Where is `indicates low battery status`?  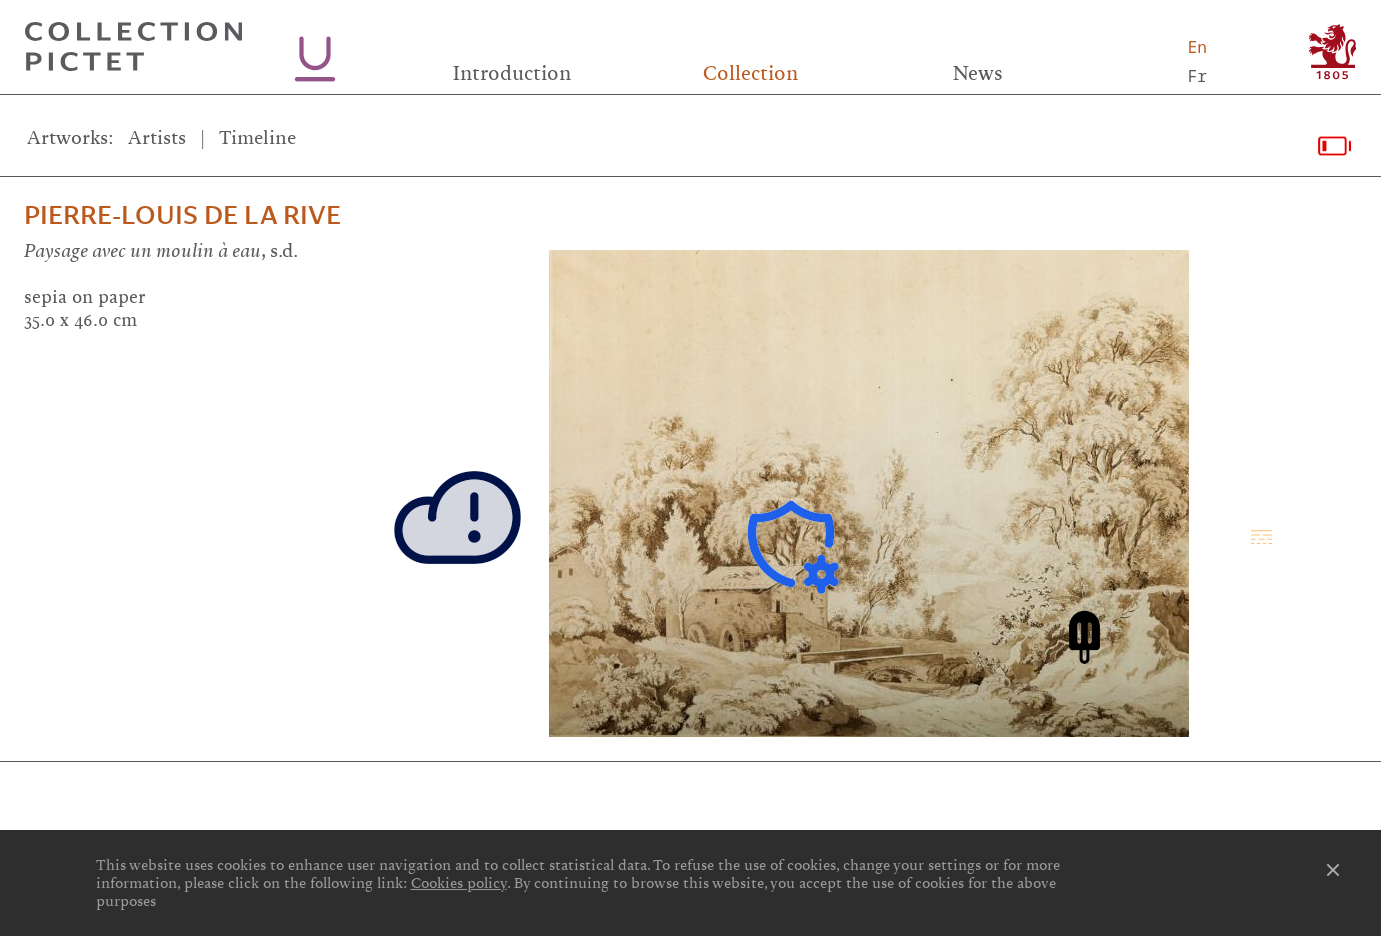
indicates low battery status is located at coordinates (1334, 146).